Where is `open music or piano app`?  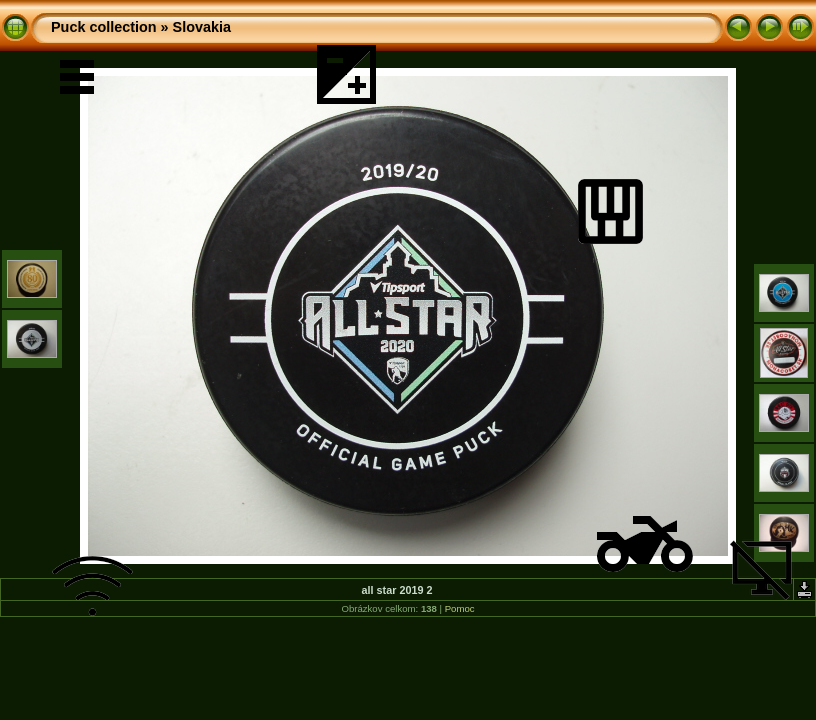 open music or piano app is located at coordinates (610, 211).